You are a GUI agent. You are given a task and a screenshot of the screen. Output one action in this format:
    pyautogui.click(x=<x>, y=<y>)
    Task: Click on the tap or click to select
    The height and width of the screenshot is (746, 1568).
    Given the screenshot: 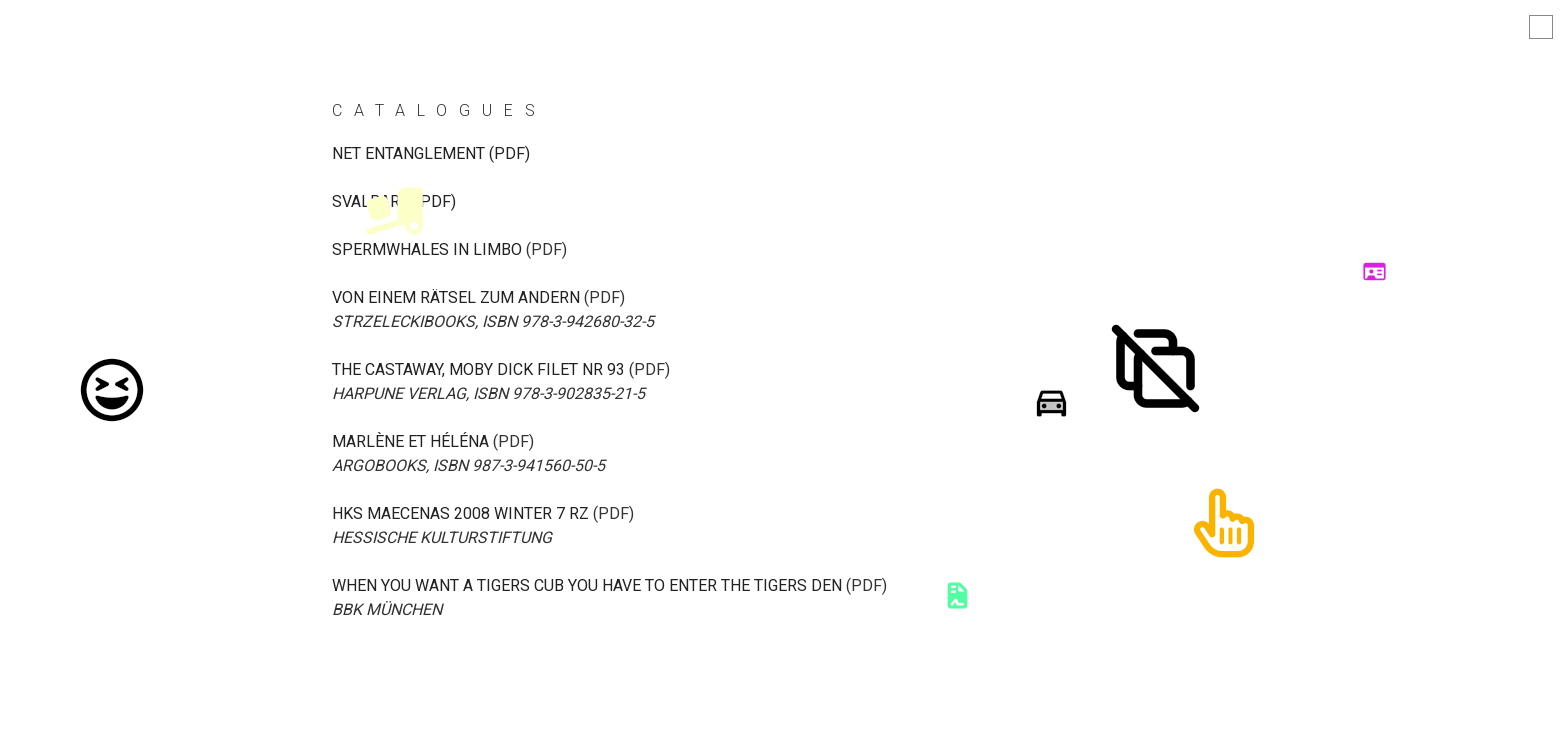 What is the action you would take?
    pyautogui.click(x=1224, y=523)
    